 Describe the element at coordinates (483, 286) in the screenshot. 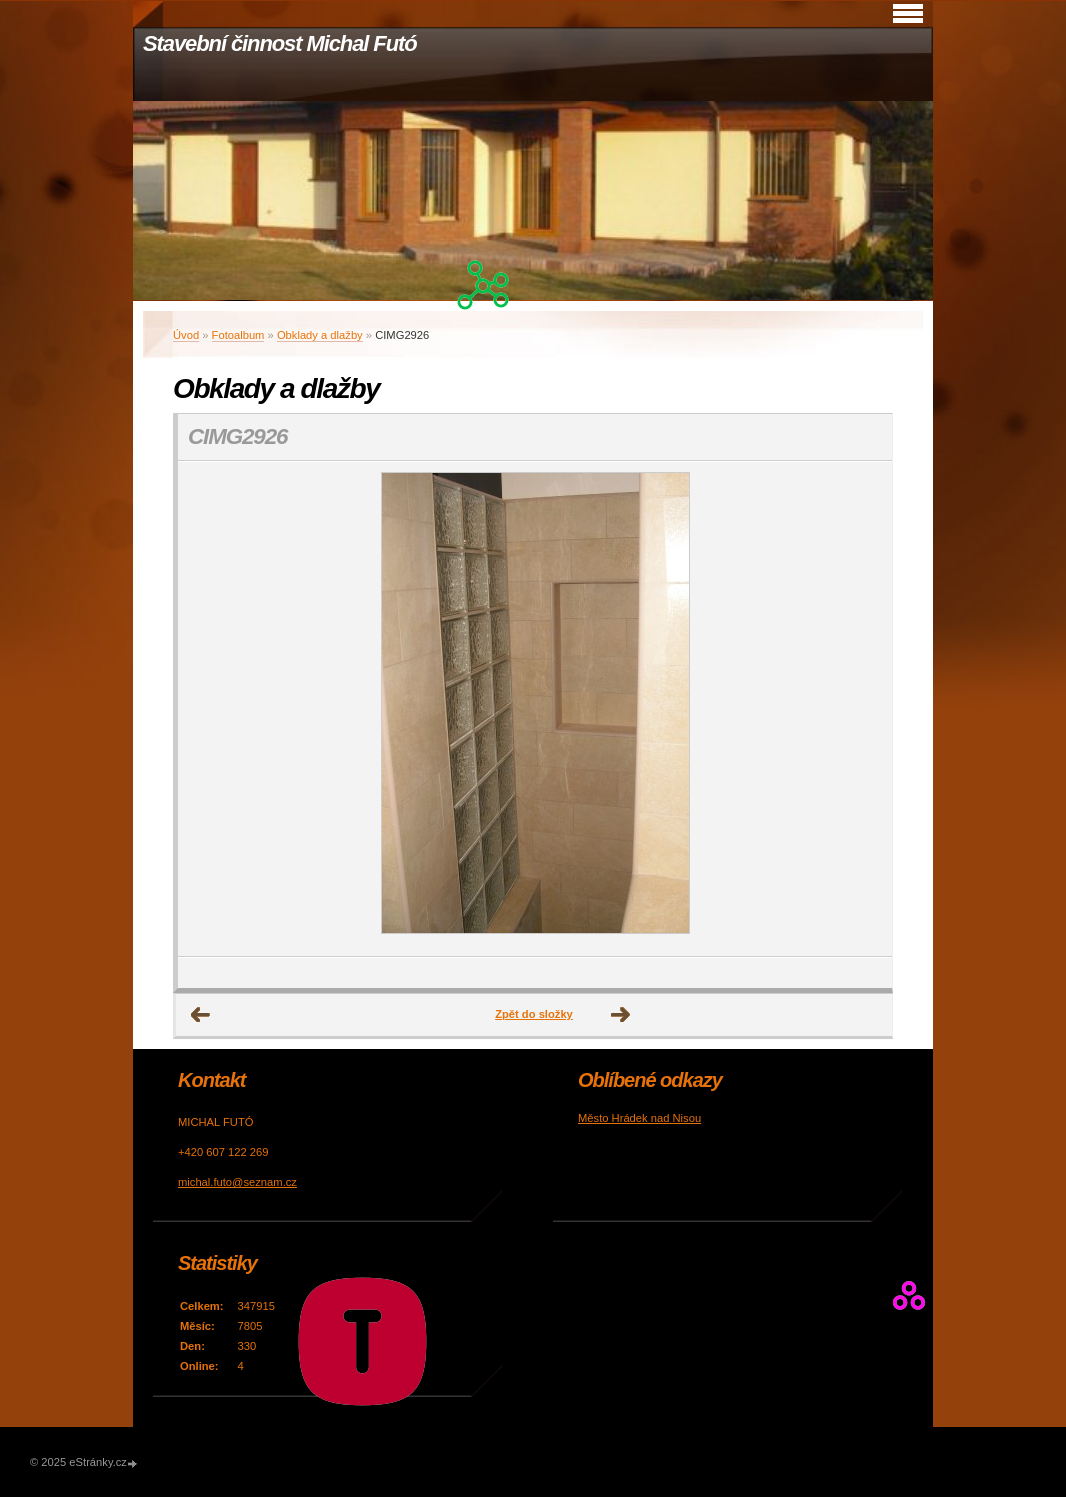

I see `view network connections or relationships` at that location.